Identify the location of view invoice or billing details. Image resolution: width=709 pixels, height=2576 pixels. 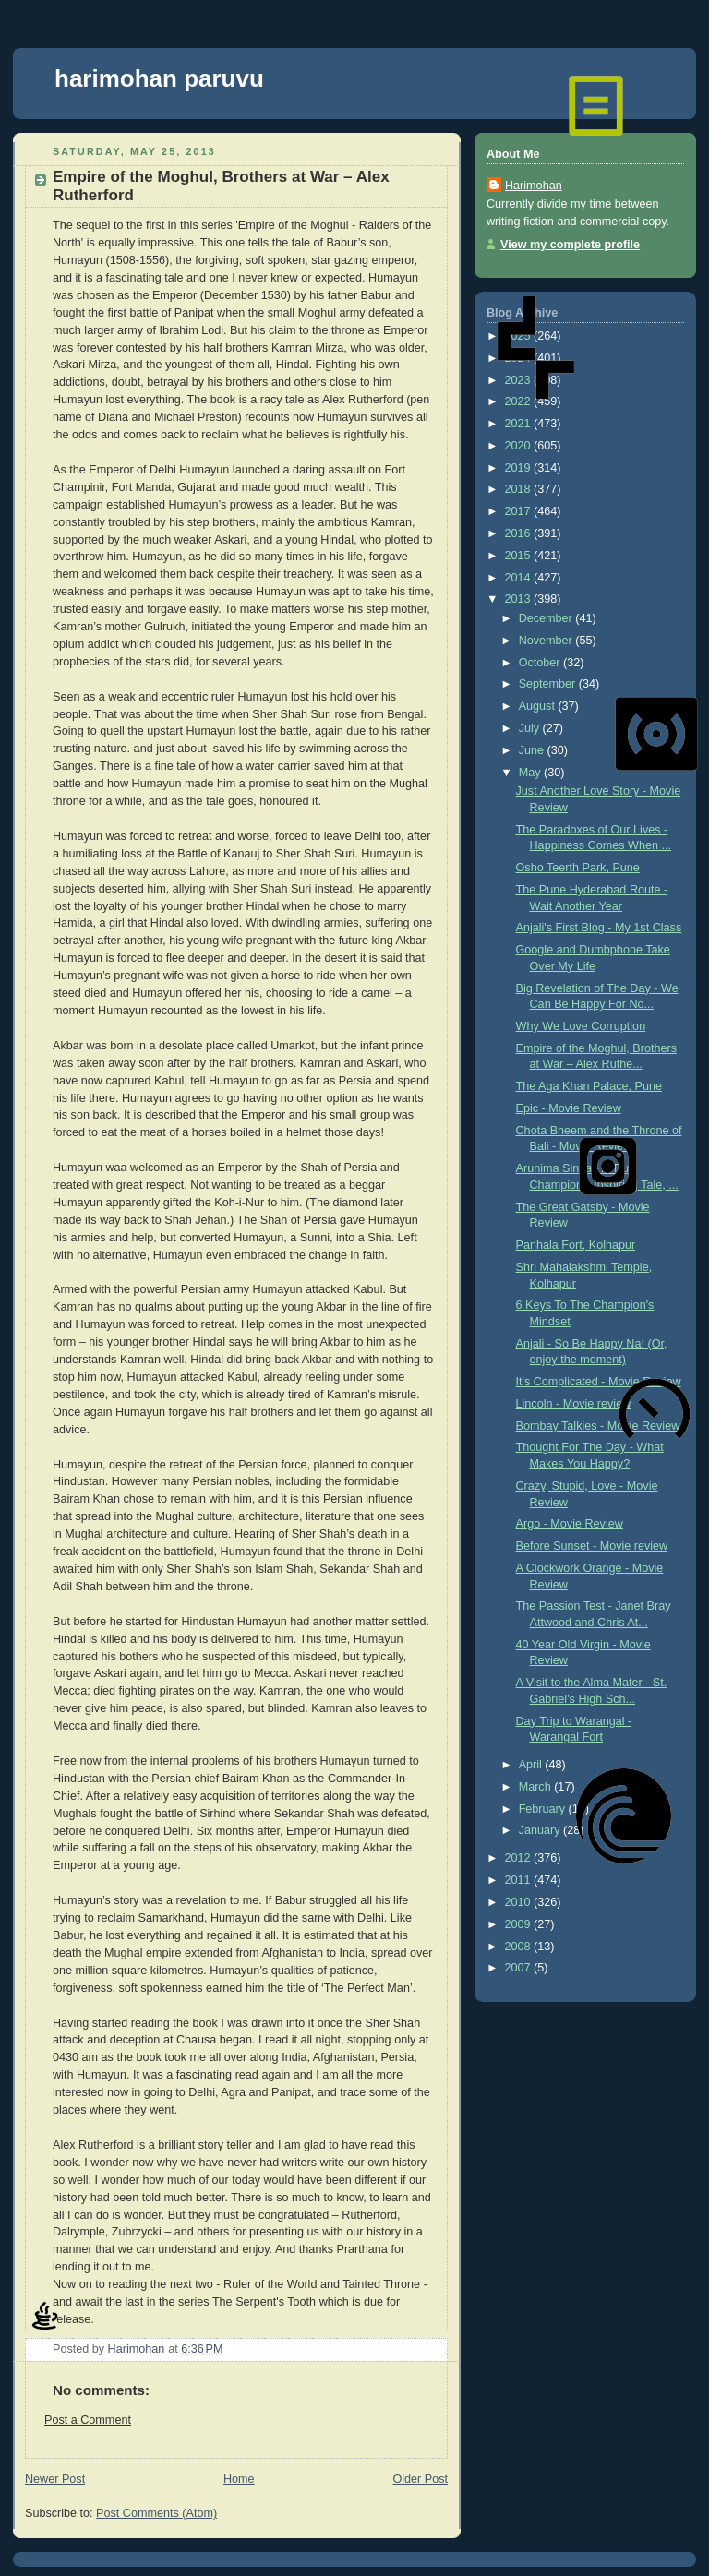
(595, 105).